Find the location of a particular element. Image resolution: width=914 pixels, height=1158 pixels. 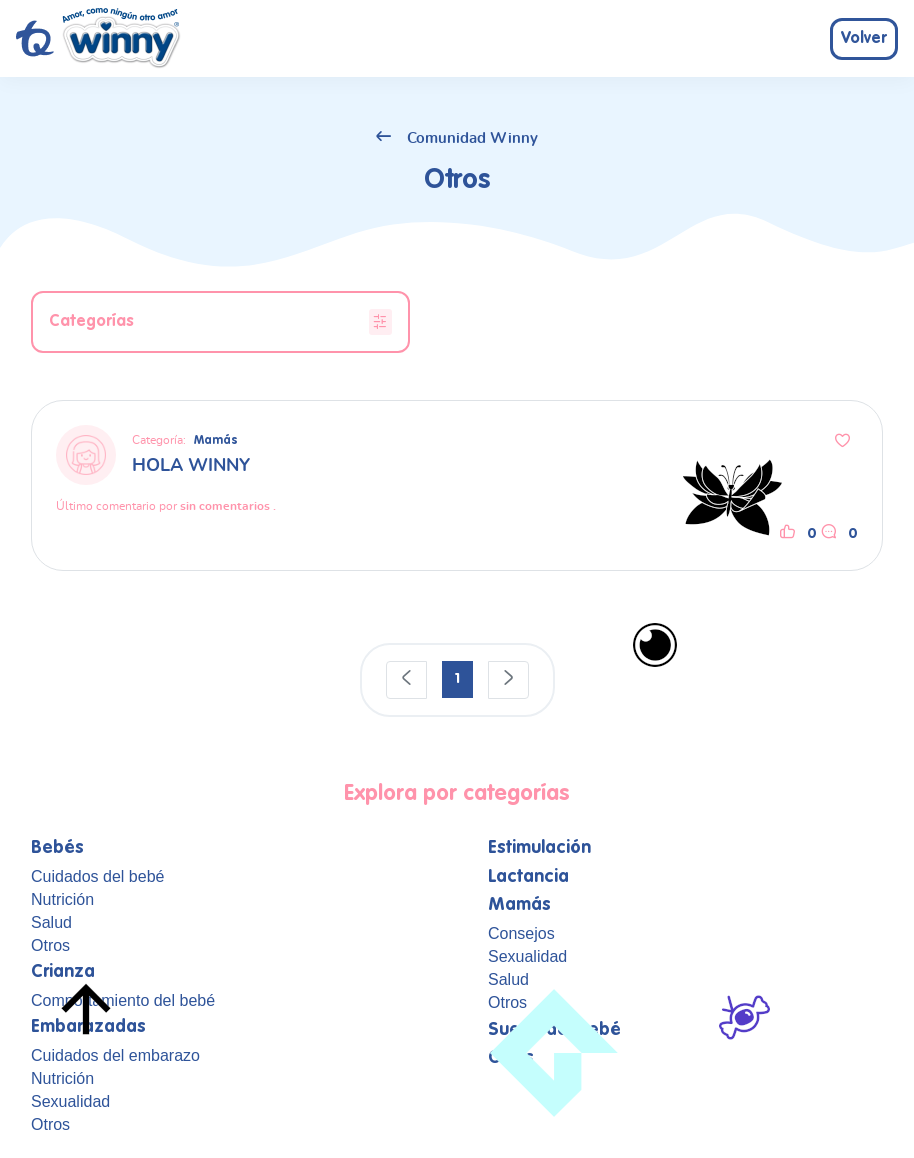

open GameMaker game development software is located at coordinates (554, 1053).